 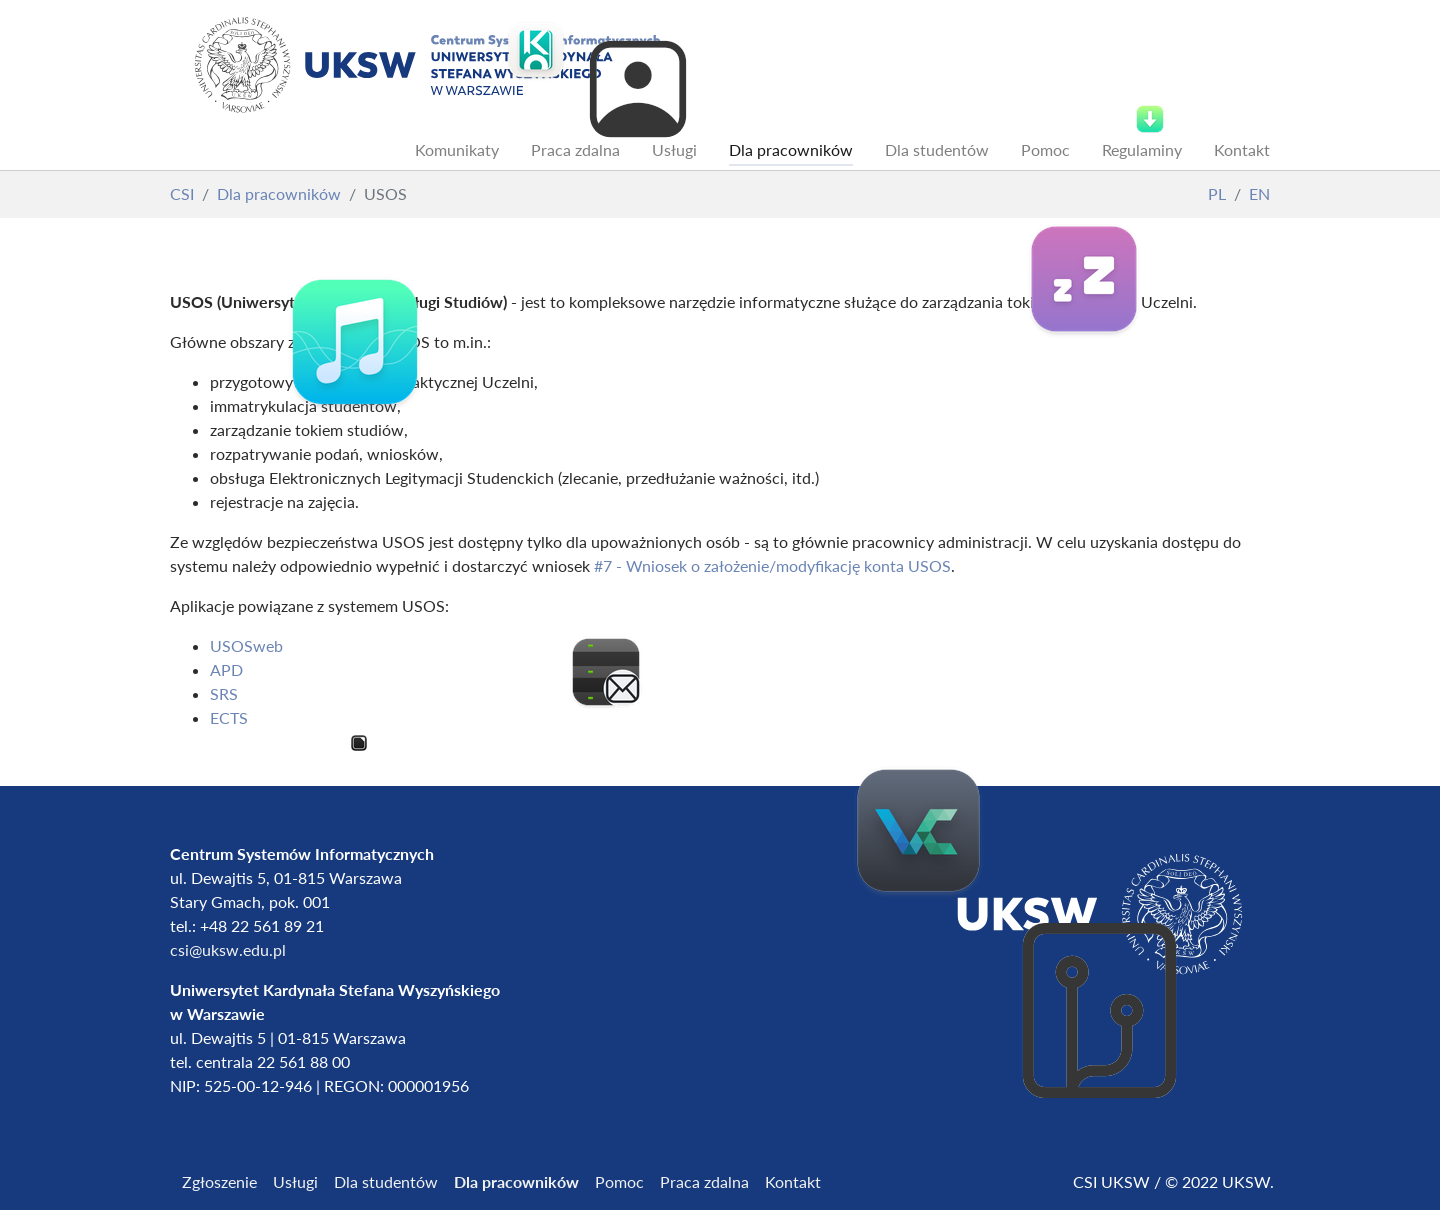 What do you see at coordinates (1099, 1010) in the screenshot?
I see `open gitg version control application` at bounding box center [1099, 1010].